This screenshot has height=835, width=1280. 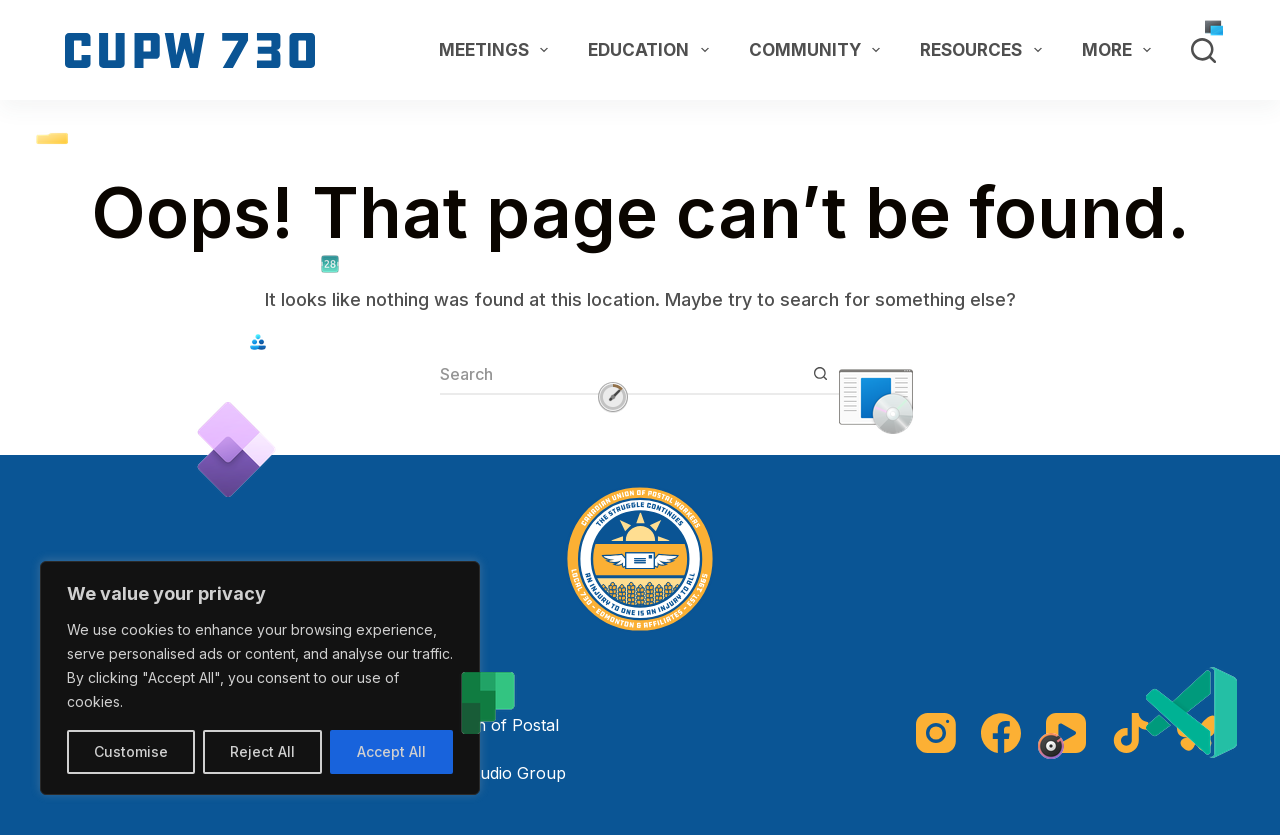 I want to click on open the calendar app, so click(x=330, y=264).